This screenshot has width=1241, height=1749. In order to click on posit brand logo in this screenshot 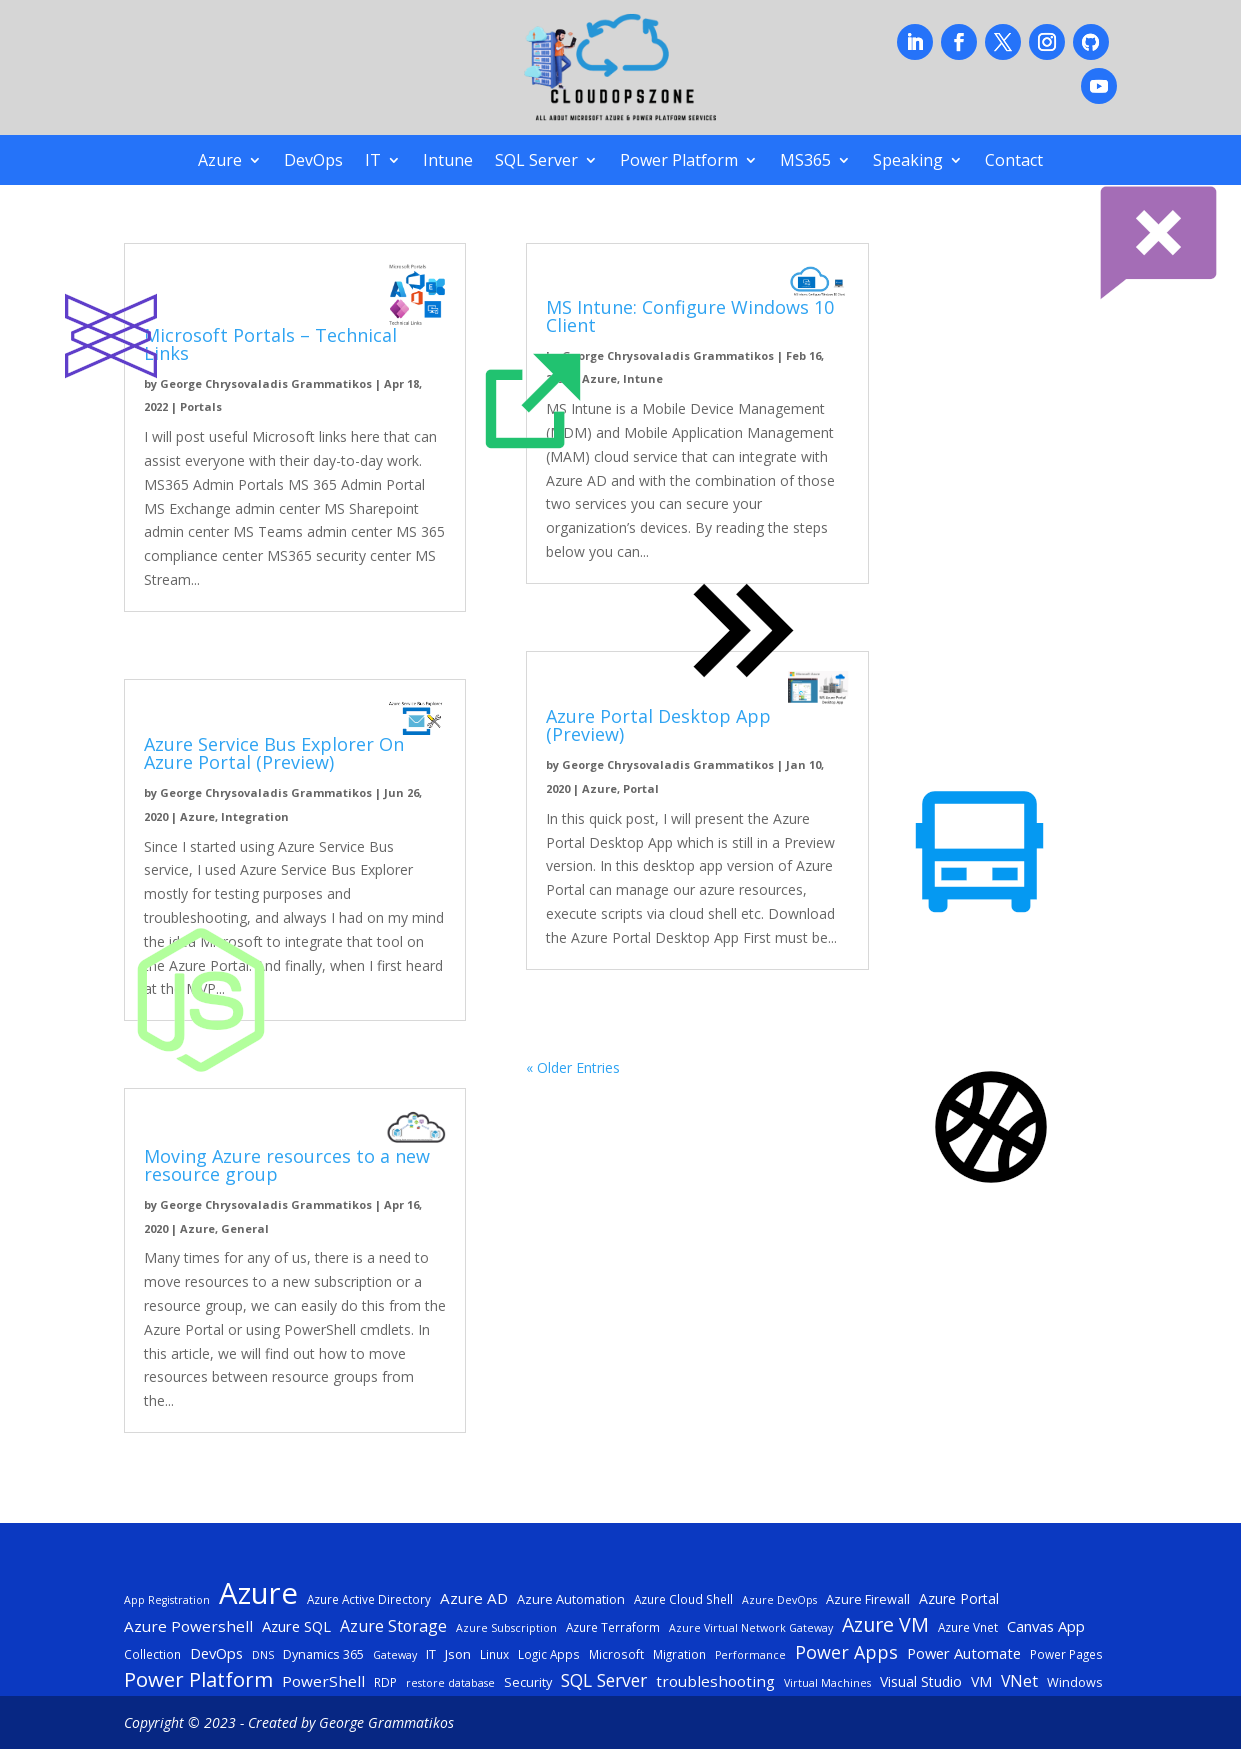, I will do `click(111, 336)`.